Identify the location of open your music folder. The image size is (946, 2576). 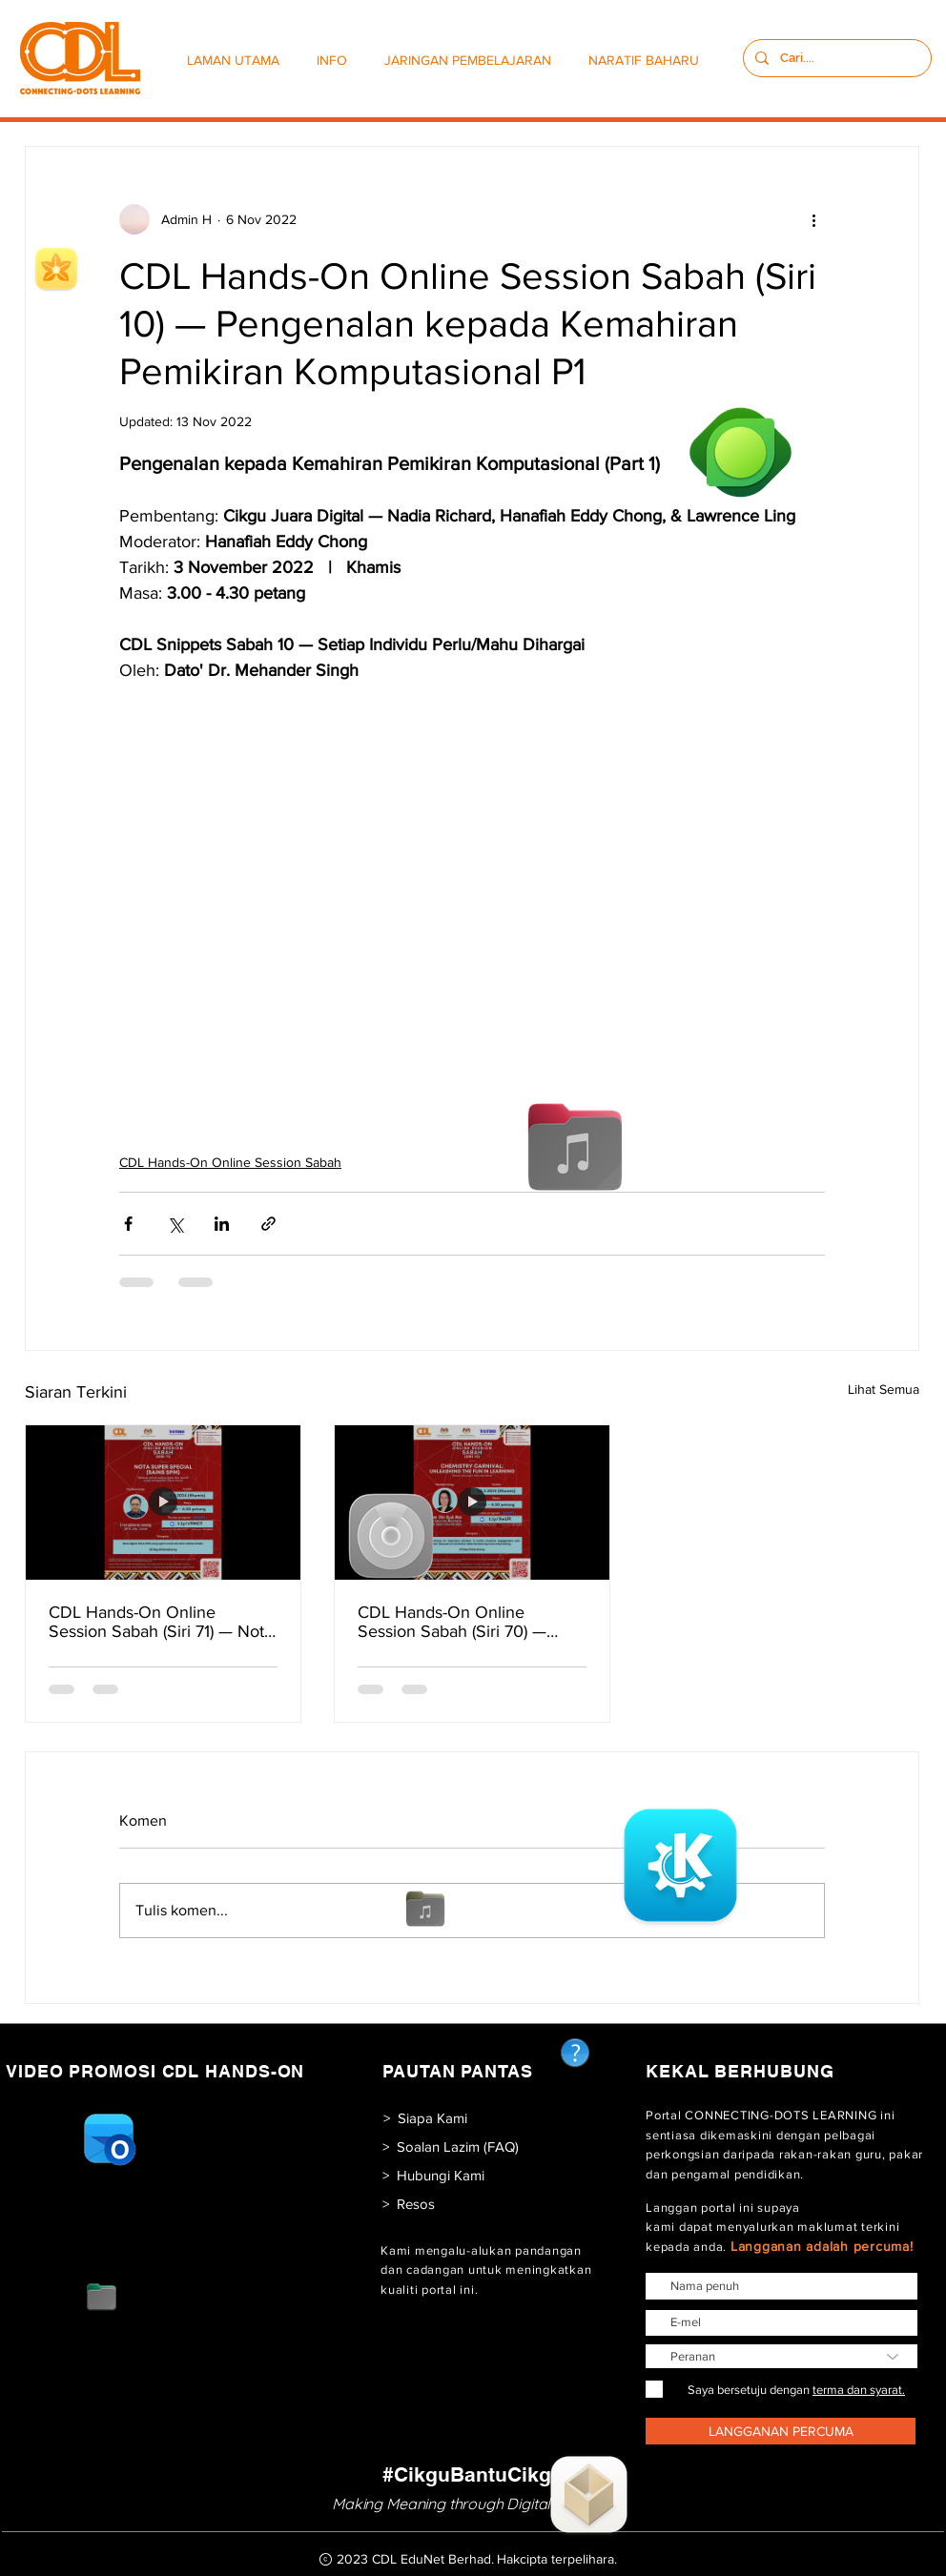
(575, 1147).